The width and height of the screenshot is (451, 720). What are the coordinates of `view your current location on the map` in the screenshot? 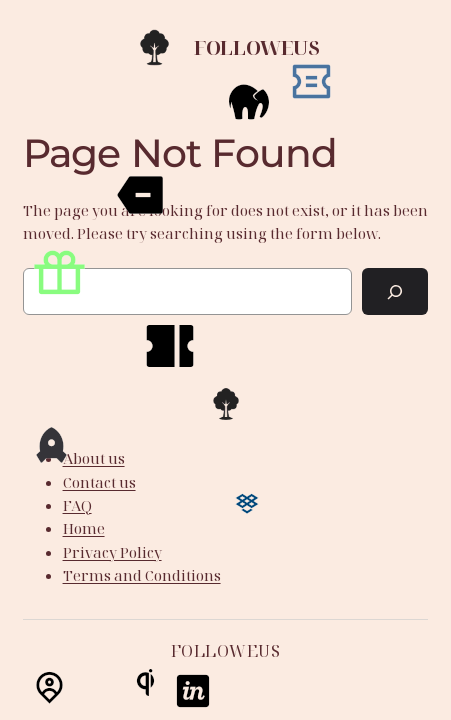 It's located at (49, 686).